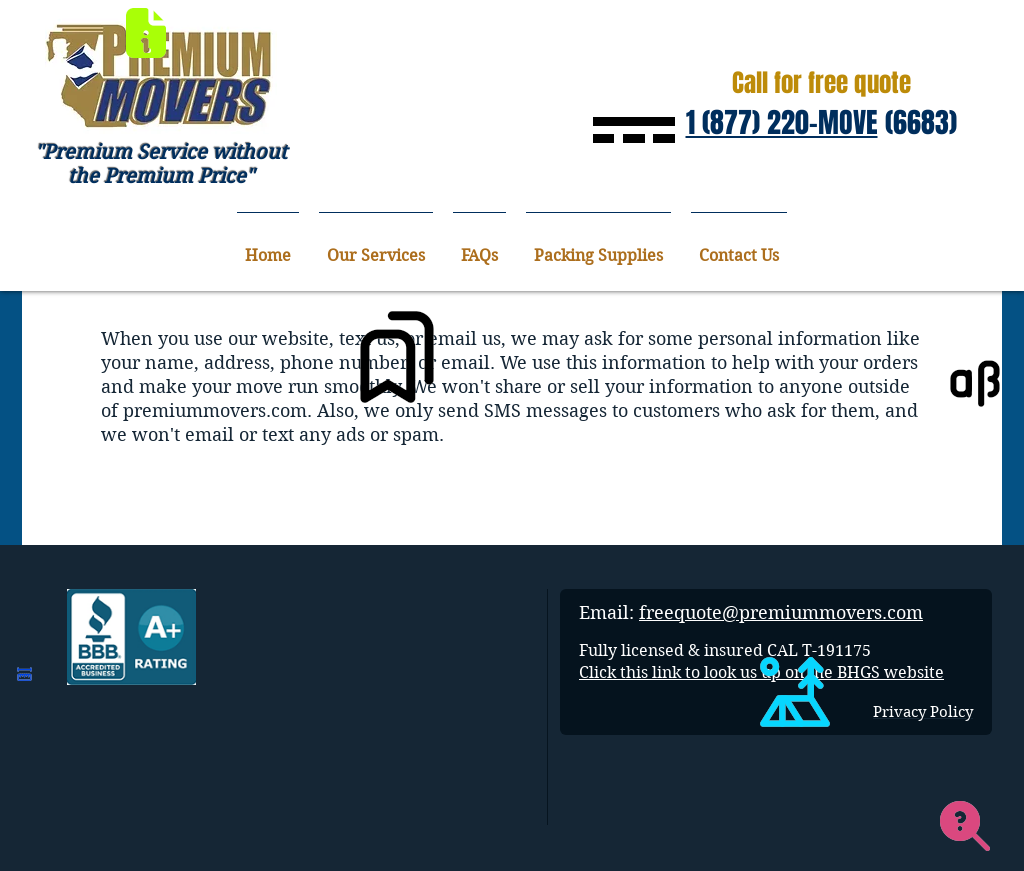  I want to click on view all saved bookmarks, so click(397, 357).